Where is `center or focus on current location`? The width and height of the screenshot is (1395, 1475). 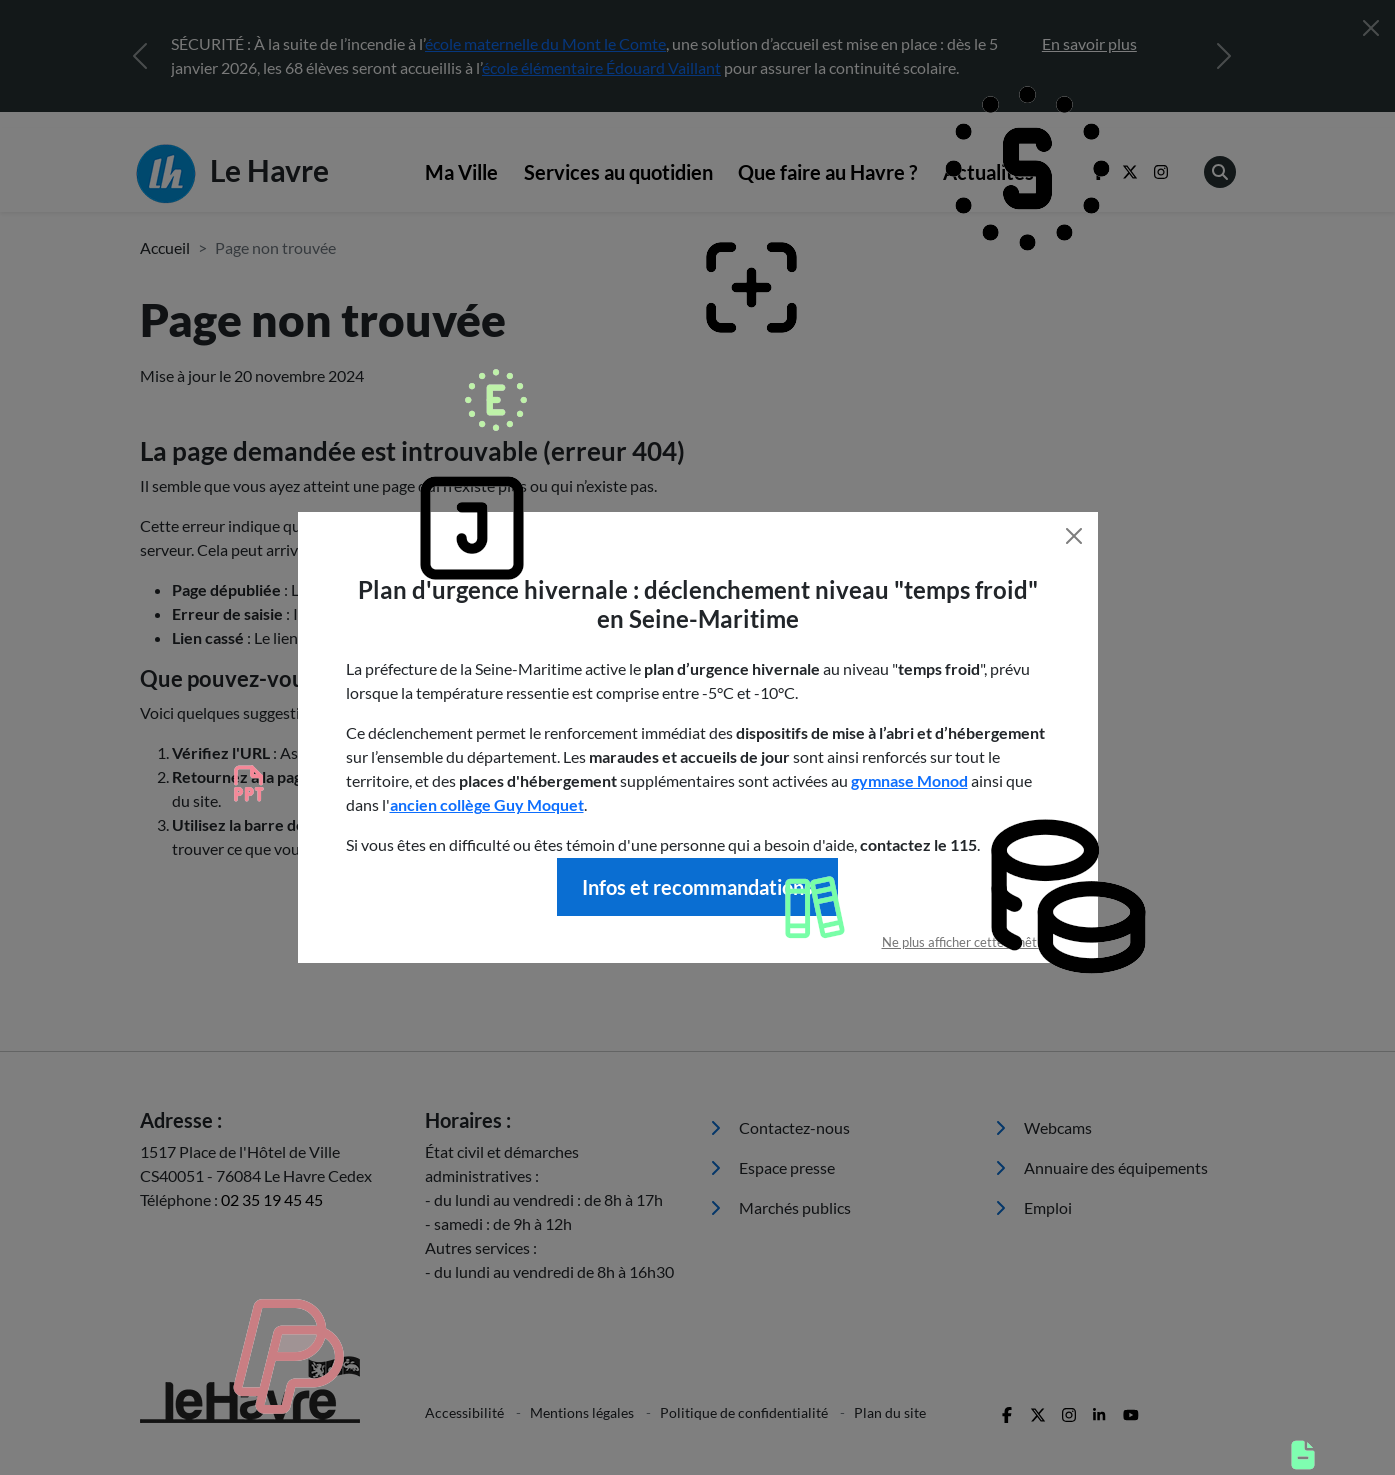
center or focus on current location is located at coordinates (751, 287).